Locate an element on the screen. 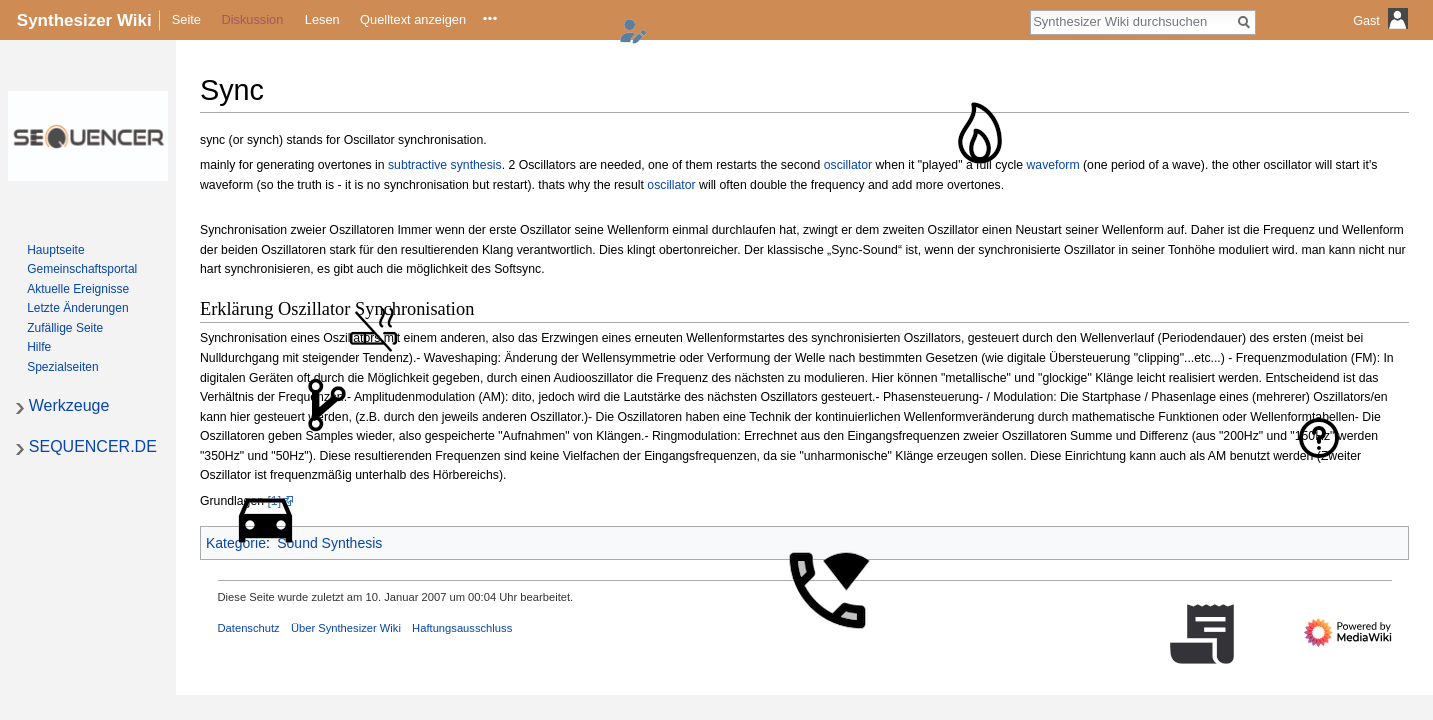 Image resolution: width=1433 pixels, height=720 pixels. access help or support information is located at coordinates (1319, 438).